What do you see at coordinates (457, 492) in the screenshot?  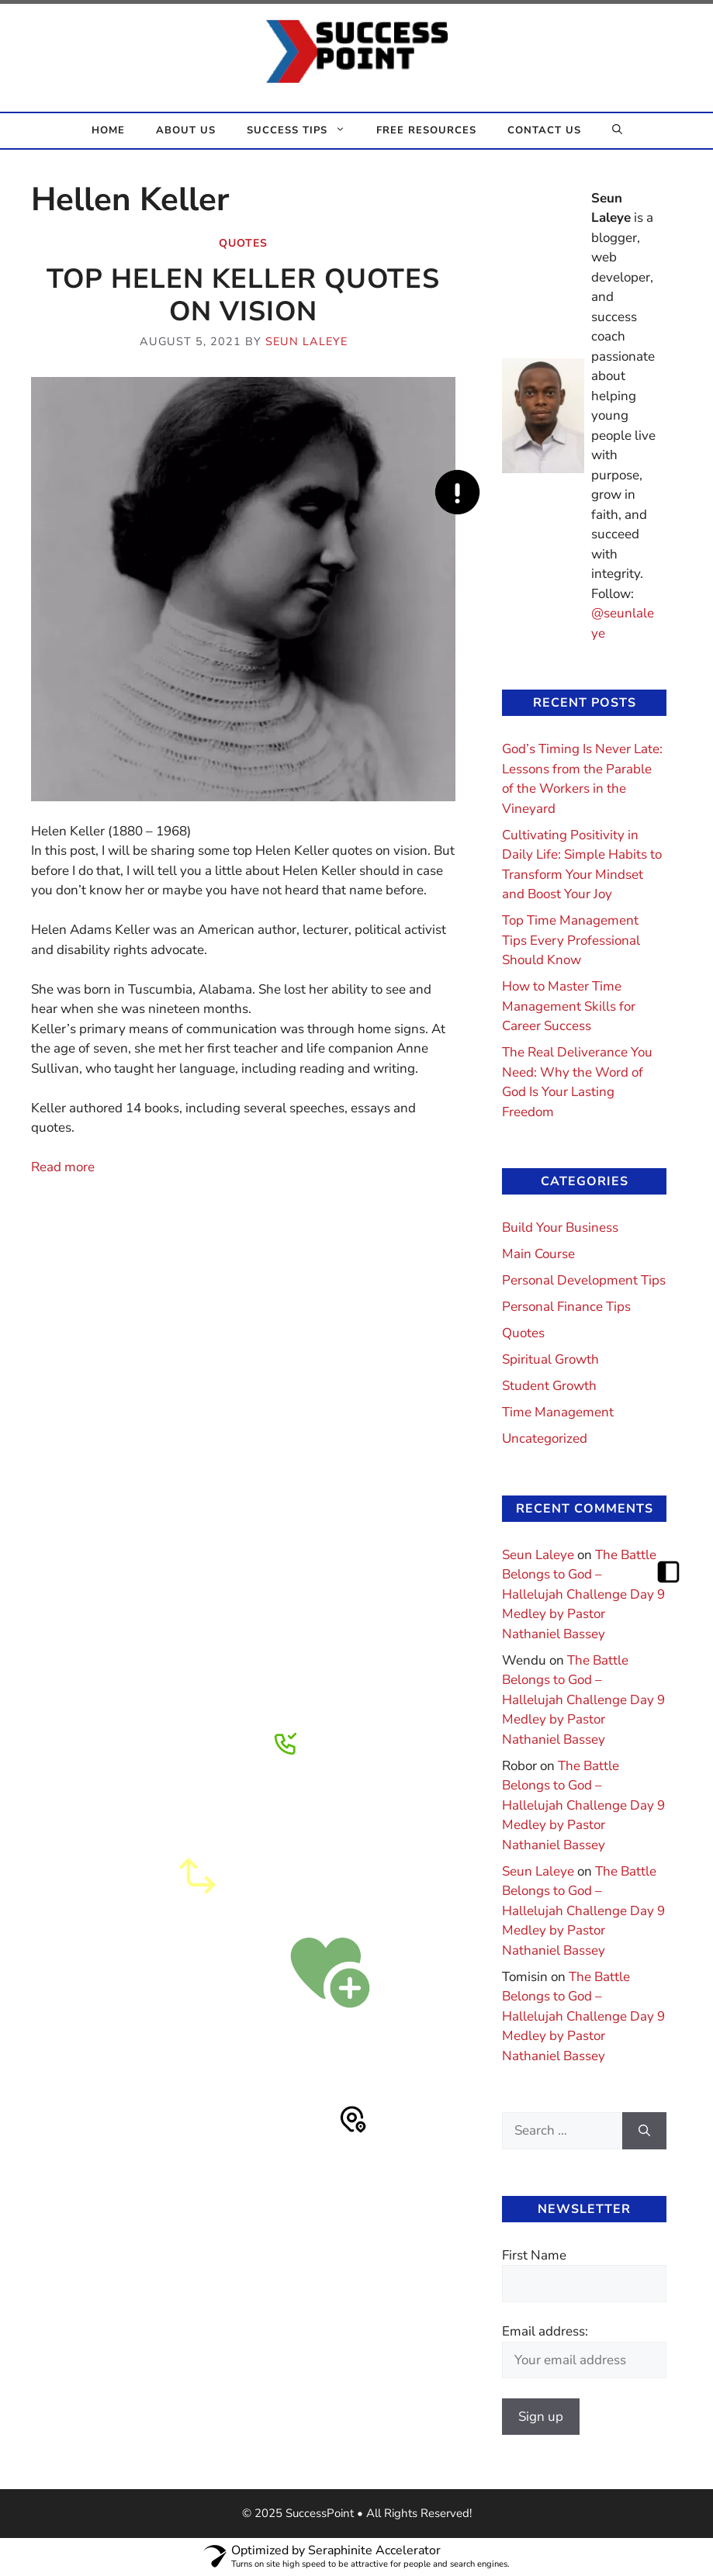 I see `indicates a warning or alert requiring attention` at bounding box center [457, 492].